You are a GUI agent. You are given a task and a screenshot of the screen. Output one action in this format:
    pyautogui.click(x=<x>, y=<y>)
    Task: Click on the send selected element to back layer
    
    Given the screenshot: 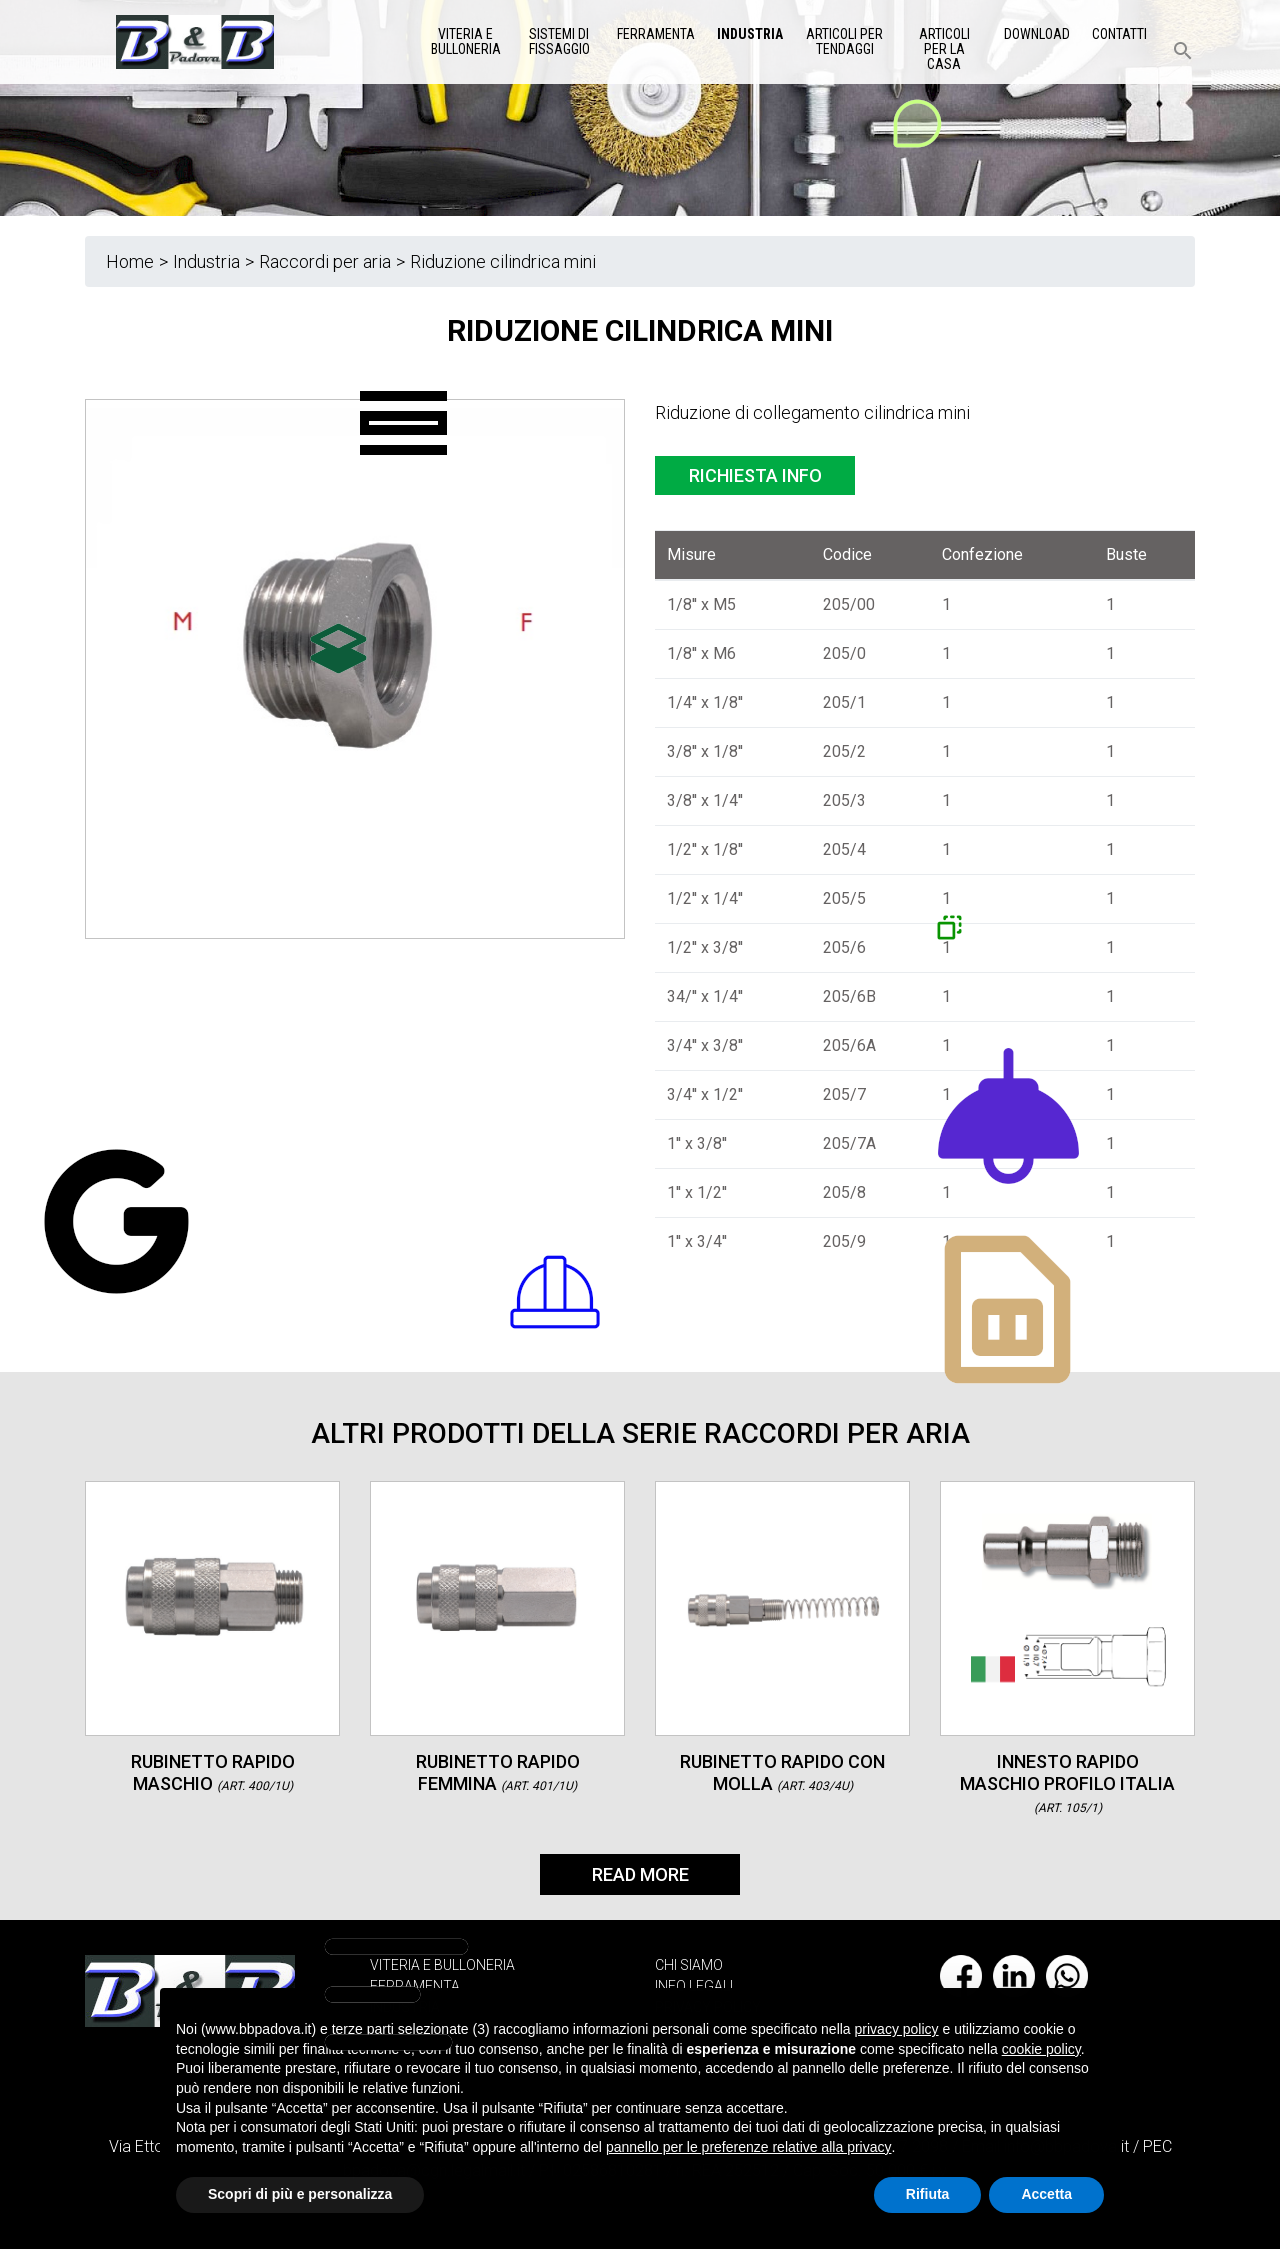 What is the action you would take?
    pyautogui.click(x=949, y=927)
    